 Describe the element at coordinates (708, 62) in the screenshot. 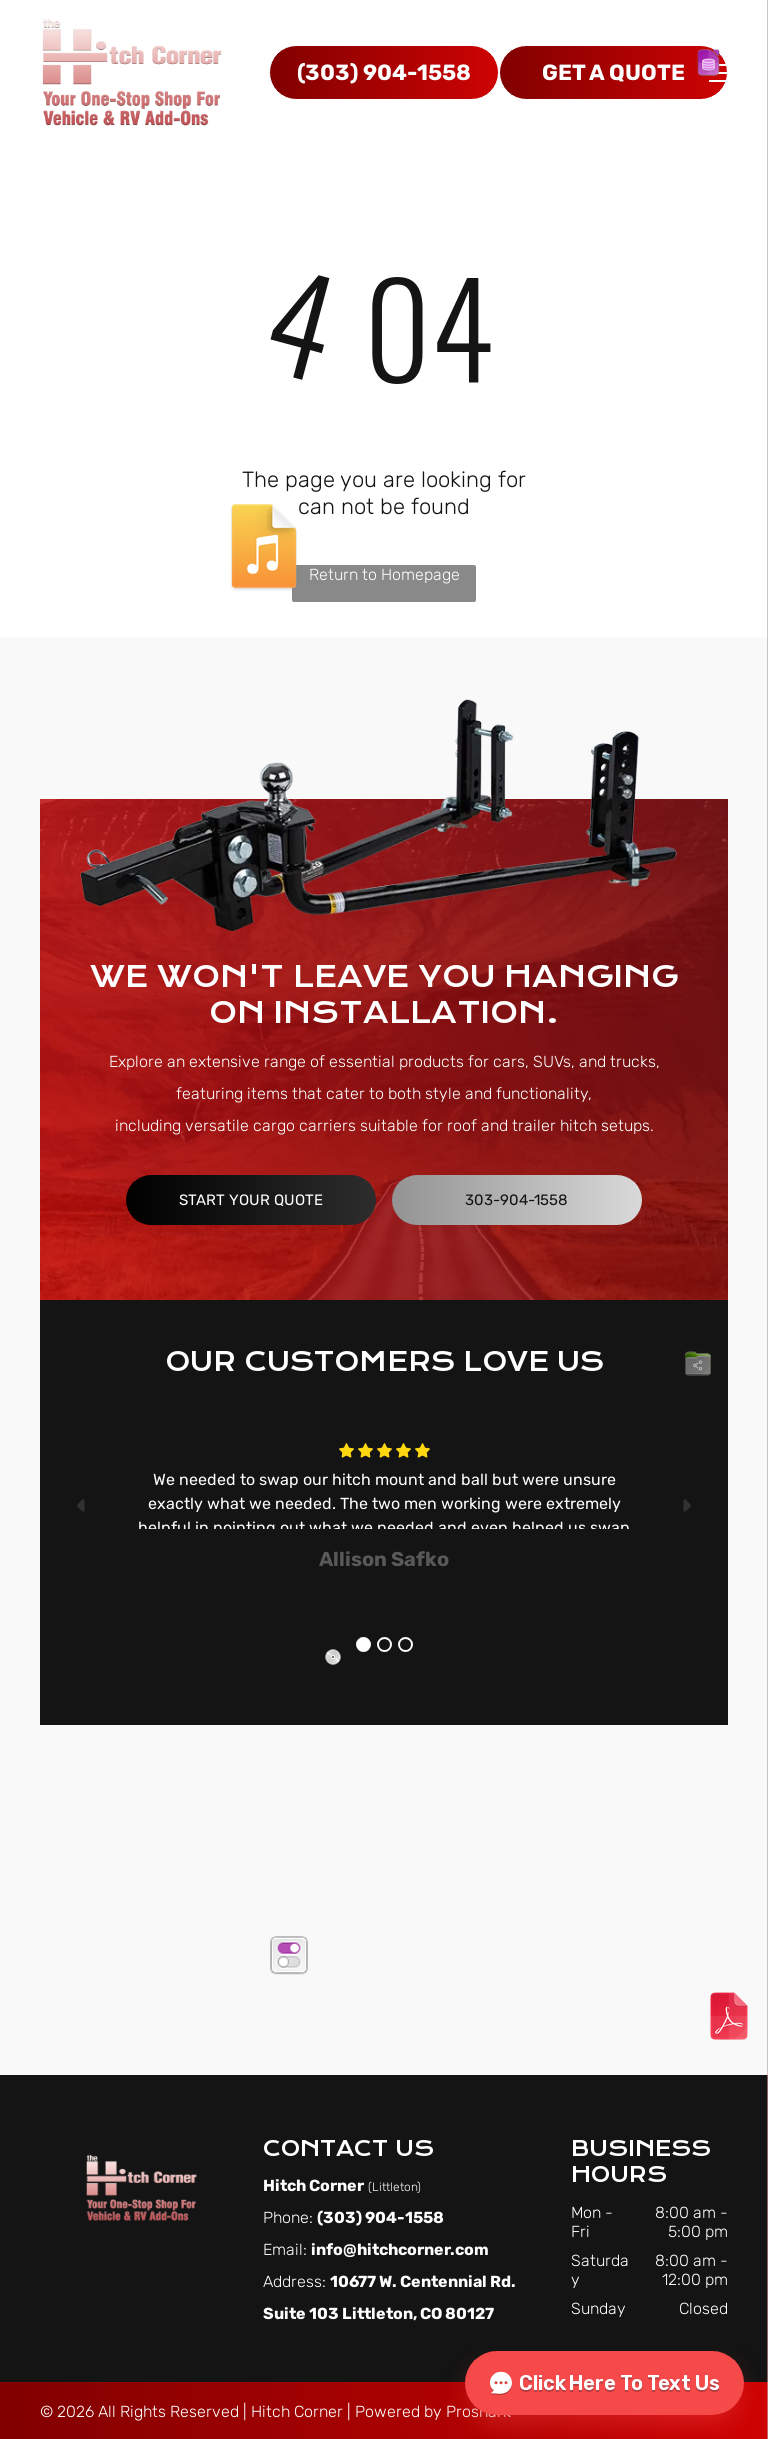

I see `open libreoffice base database application` at that location.